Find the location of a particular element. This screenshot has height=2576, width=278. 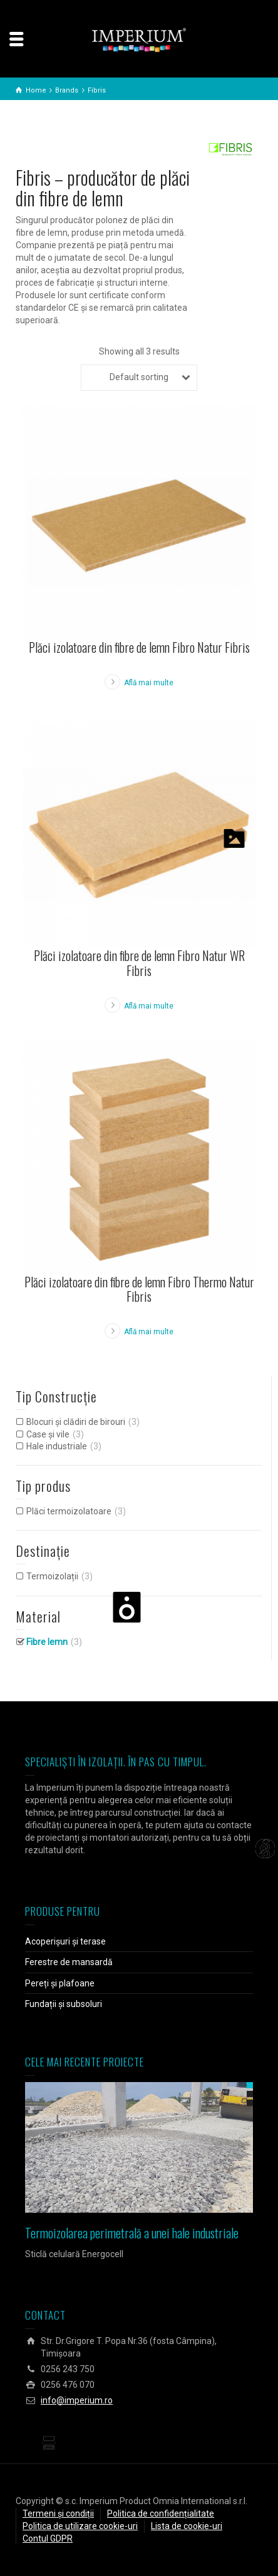

adjust speaker or audio output settings is located at coordinates (126, 1607).